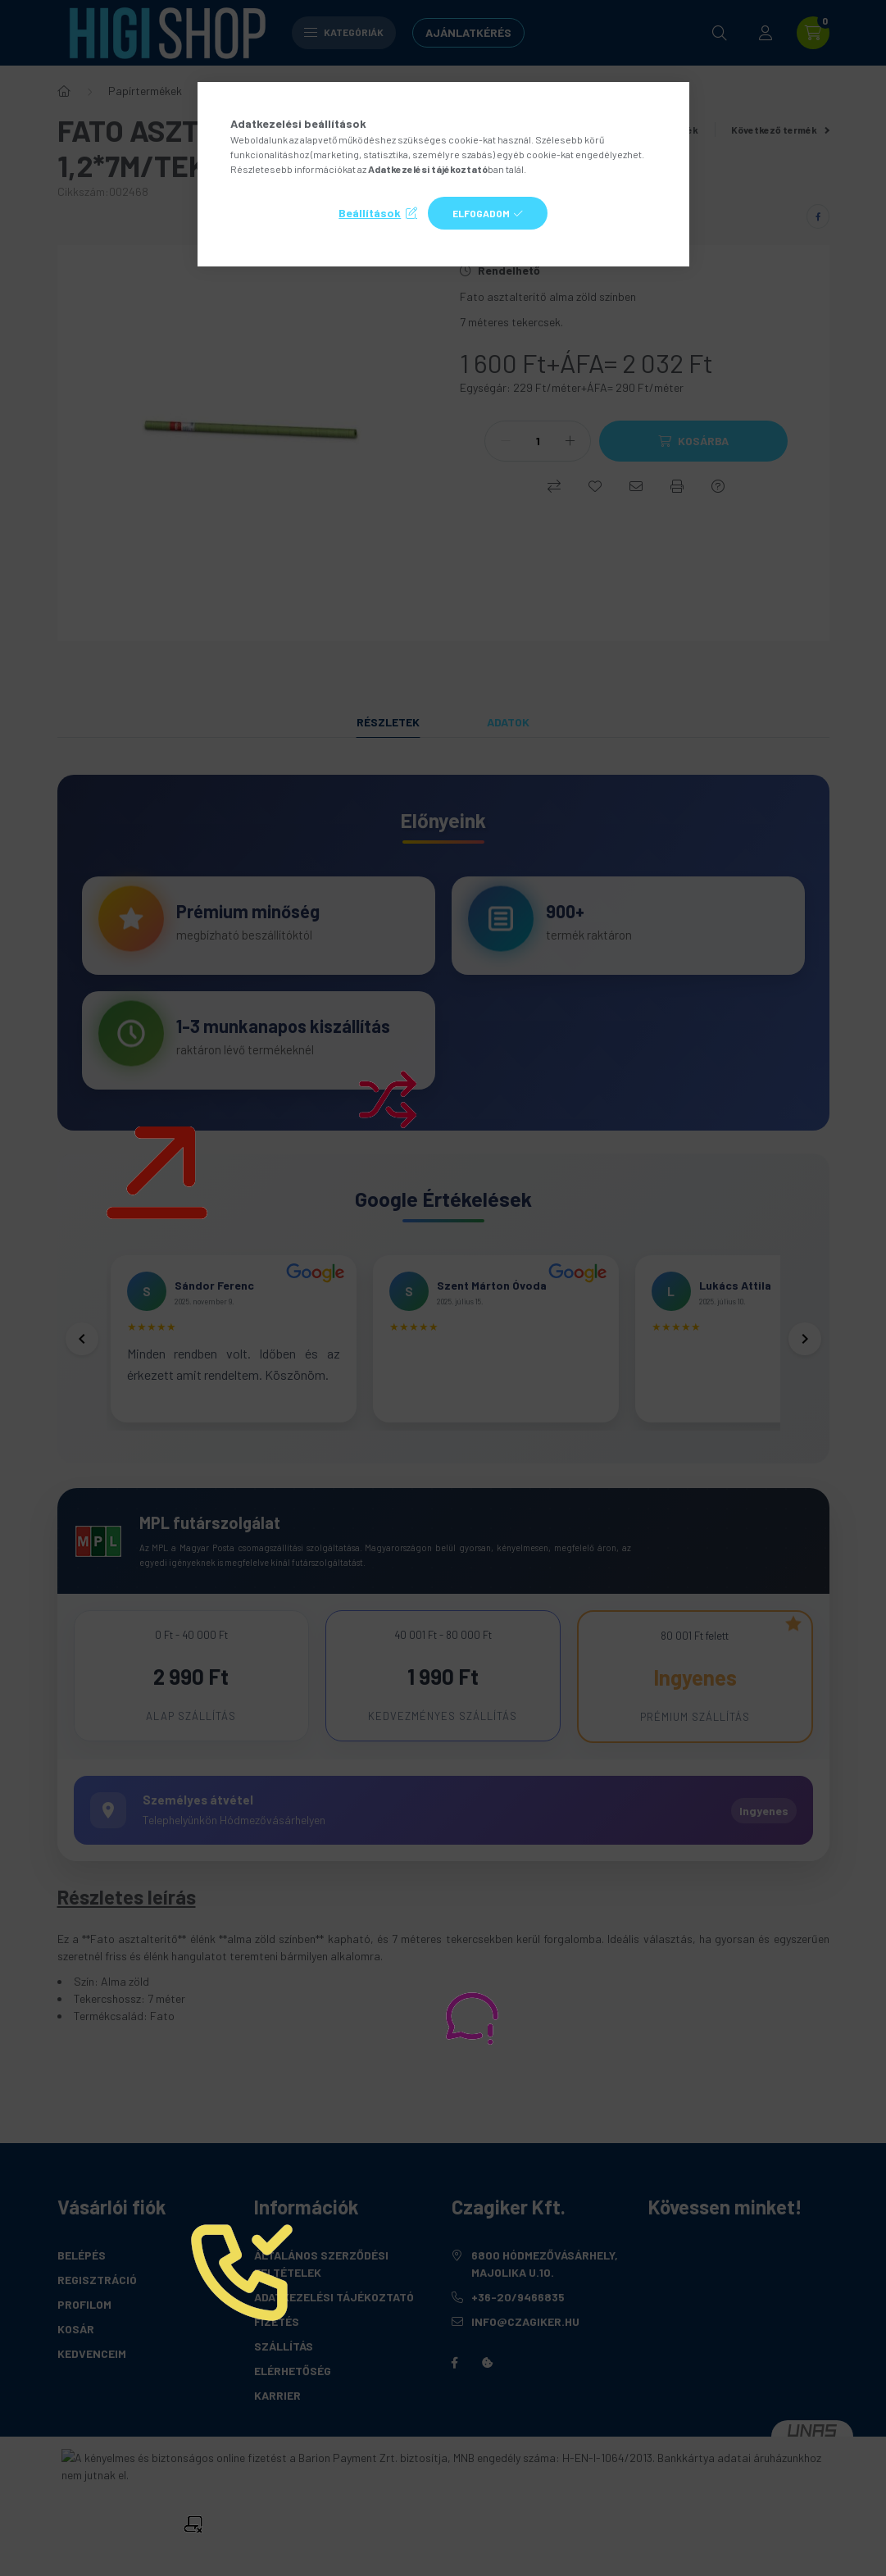 The width and height of the screenshot is (886, 2576). Describe the element at coordinates (388, 1099) in the screenshot. I see `shuffle playlist or queue order` at that location.